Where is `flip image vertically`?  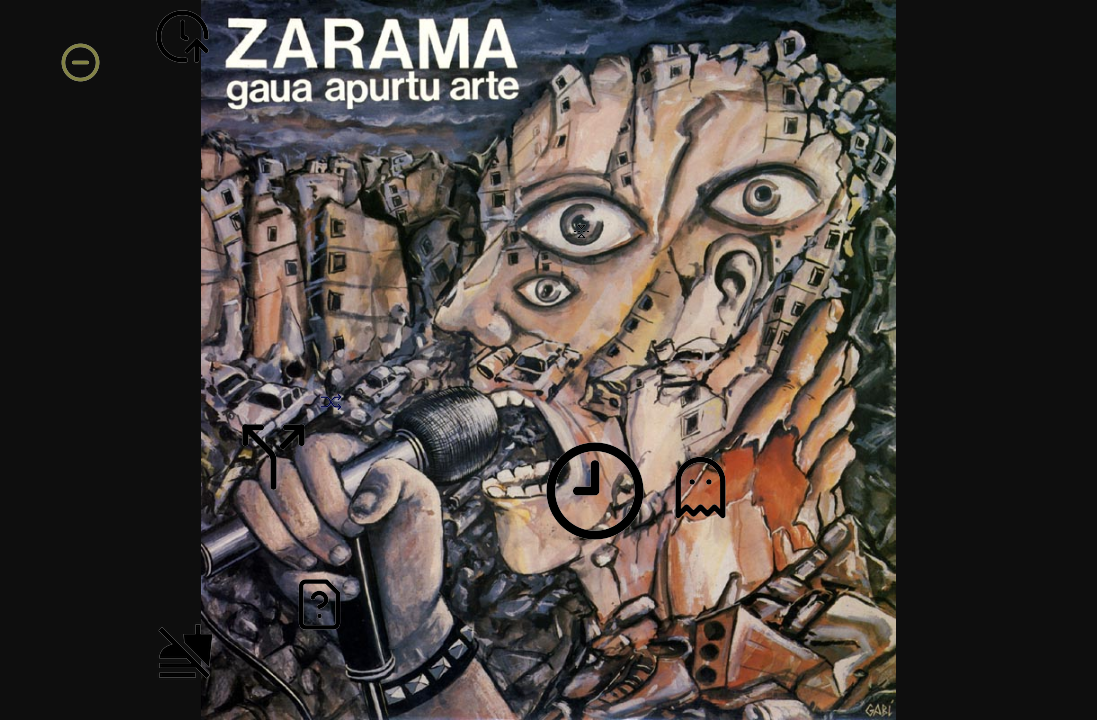
flip image vertically is located at coordinates (581, 231).